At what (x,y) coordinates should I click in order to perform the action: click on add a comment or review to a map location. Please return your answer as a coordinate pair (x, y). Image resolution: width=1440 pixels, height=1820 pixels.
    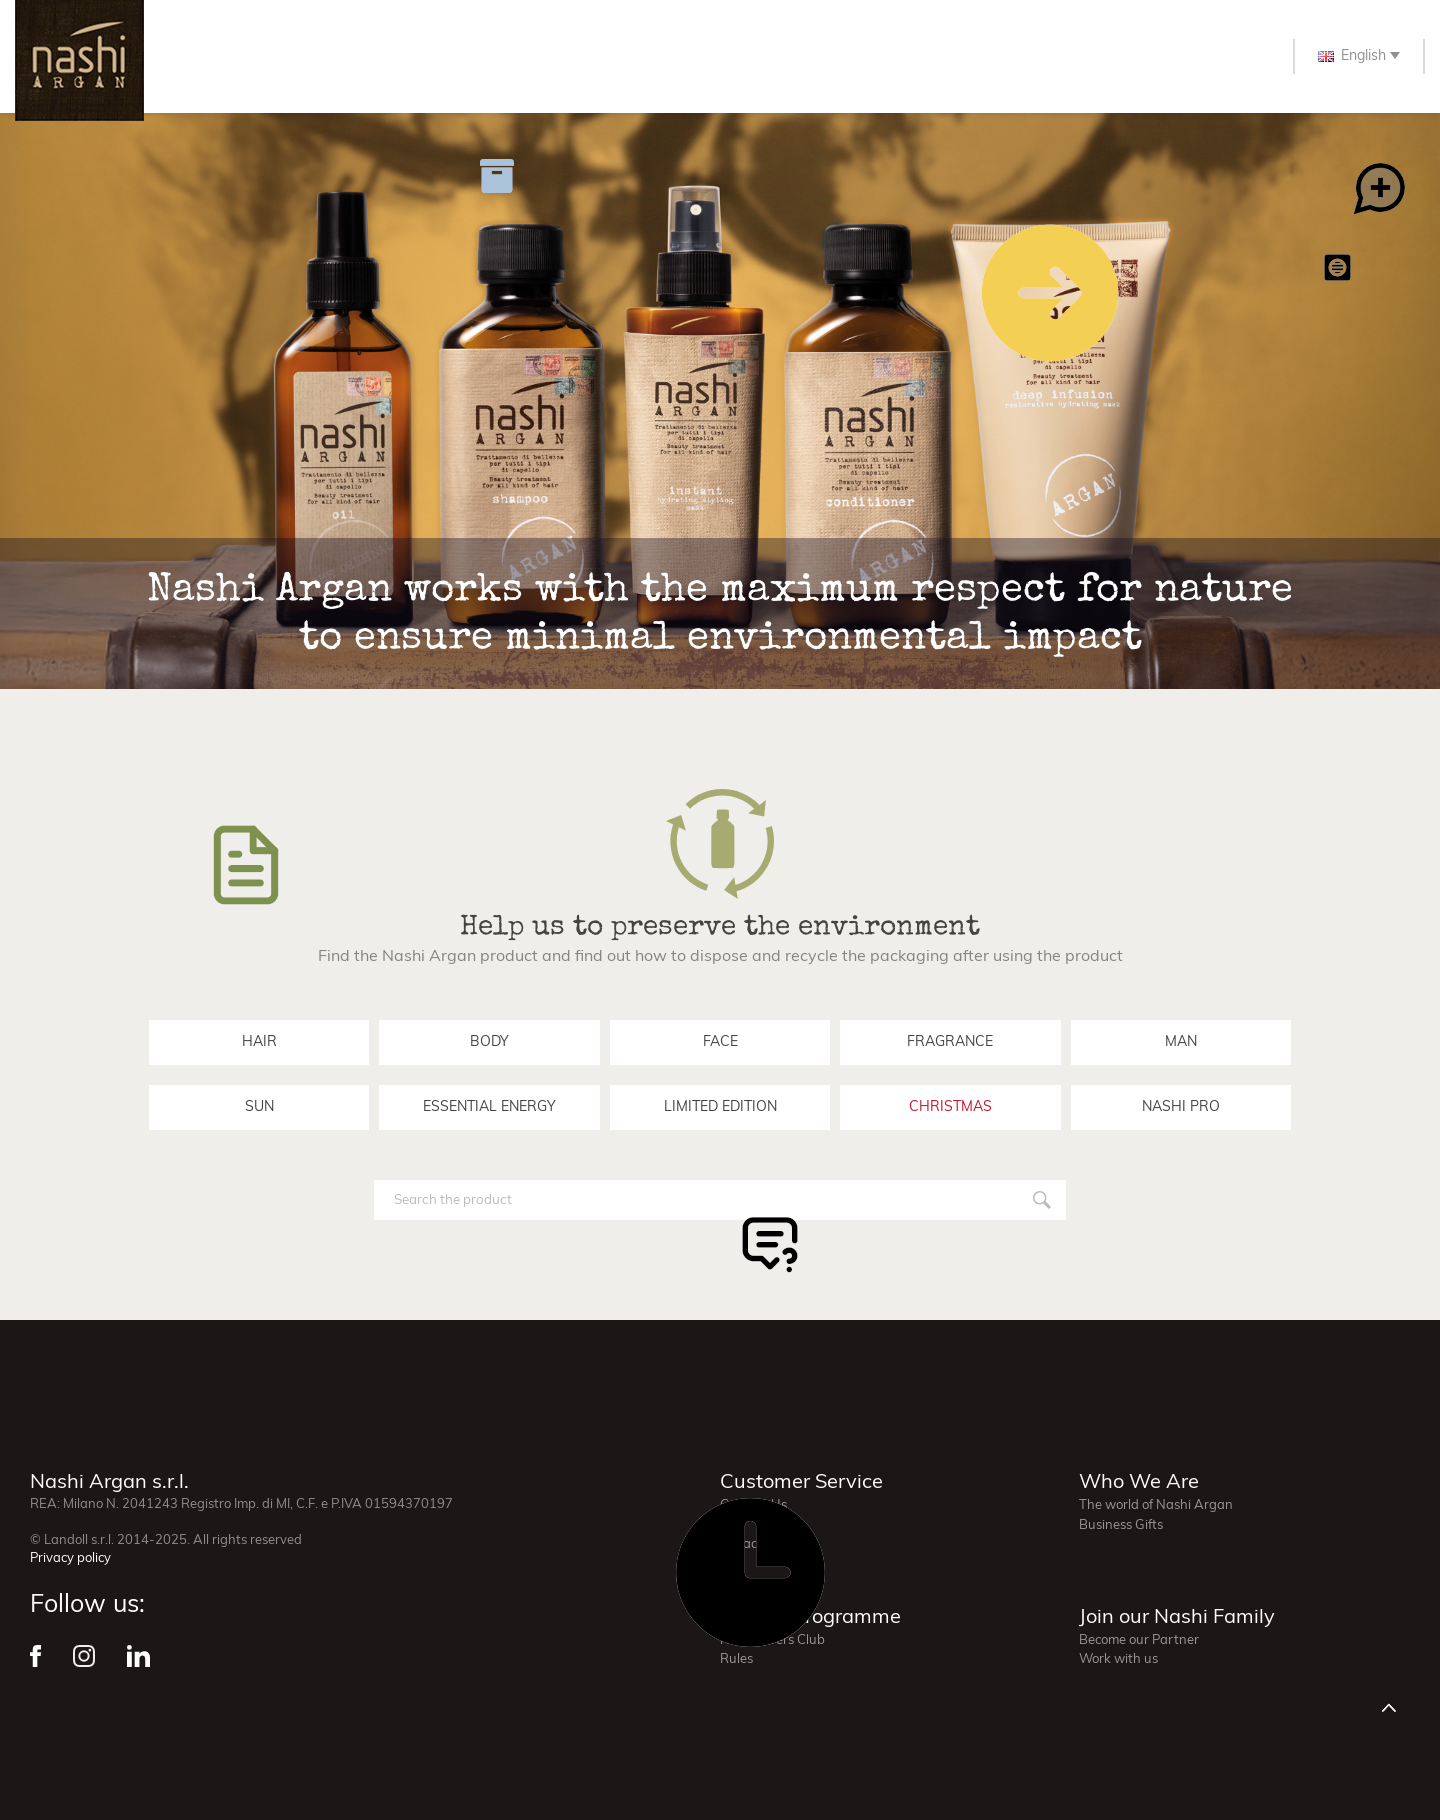
    Looking at the image, I should click on (1380, 187).